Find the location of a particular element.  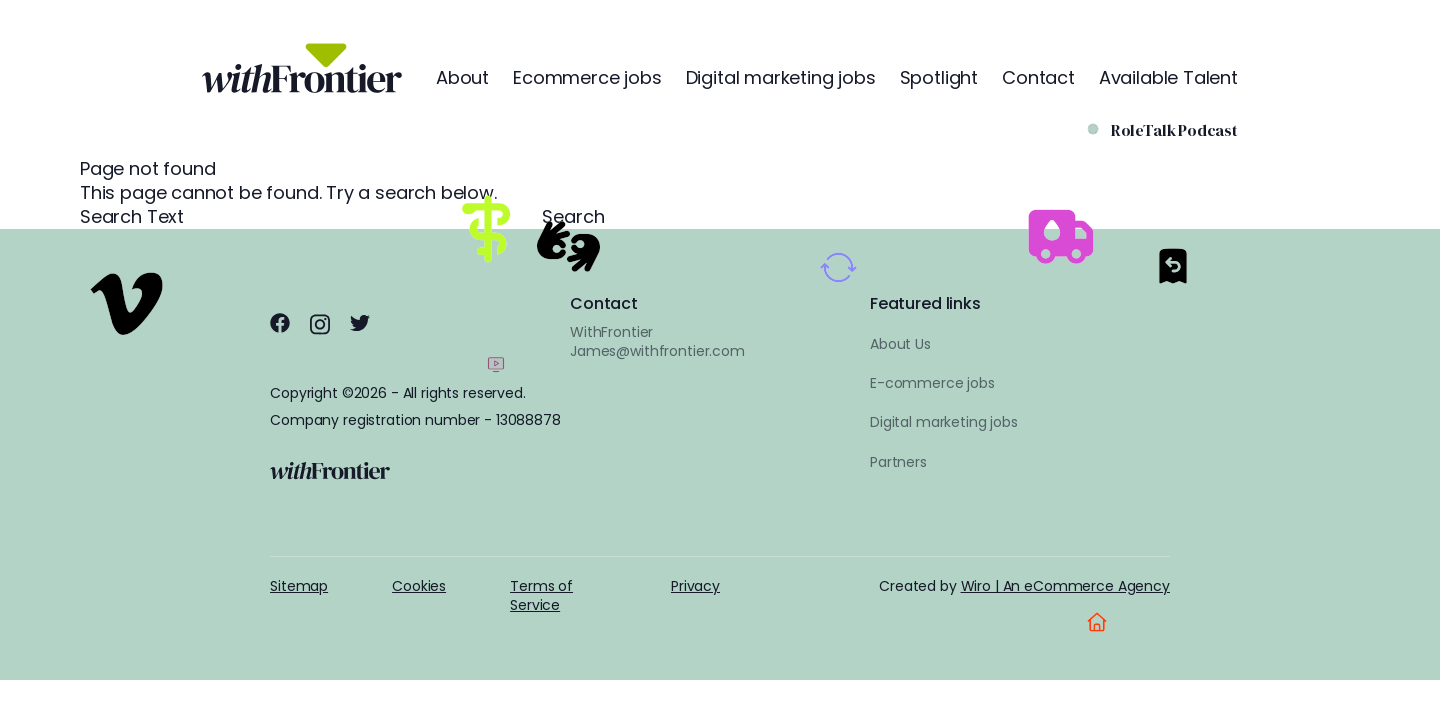

sync data across devices is located at coordinates (838, 267).